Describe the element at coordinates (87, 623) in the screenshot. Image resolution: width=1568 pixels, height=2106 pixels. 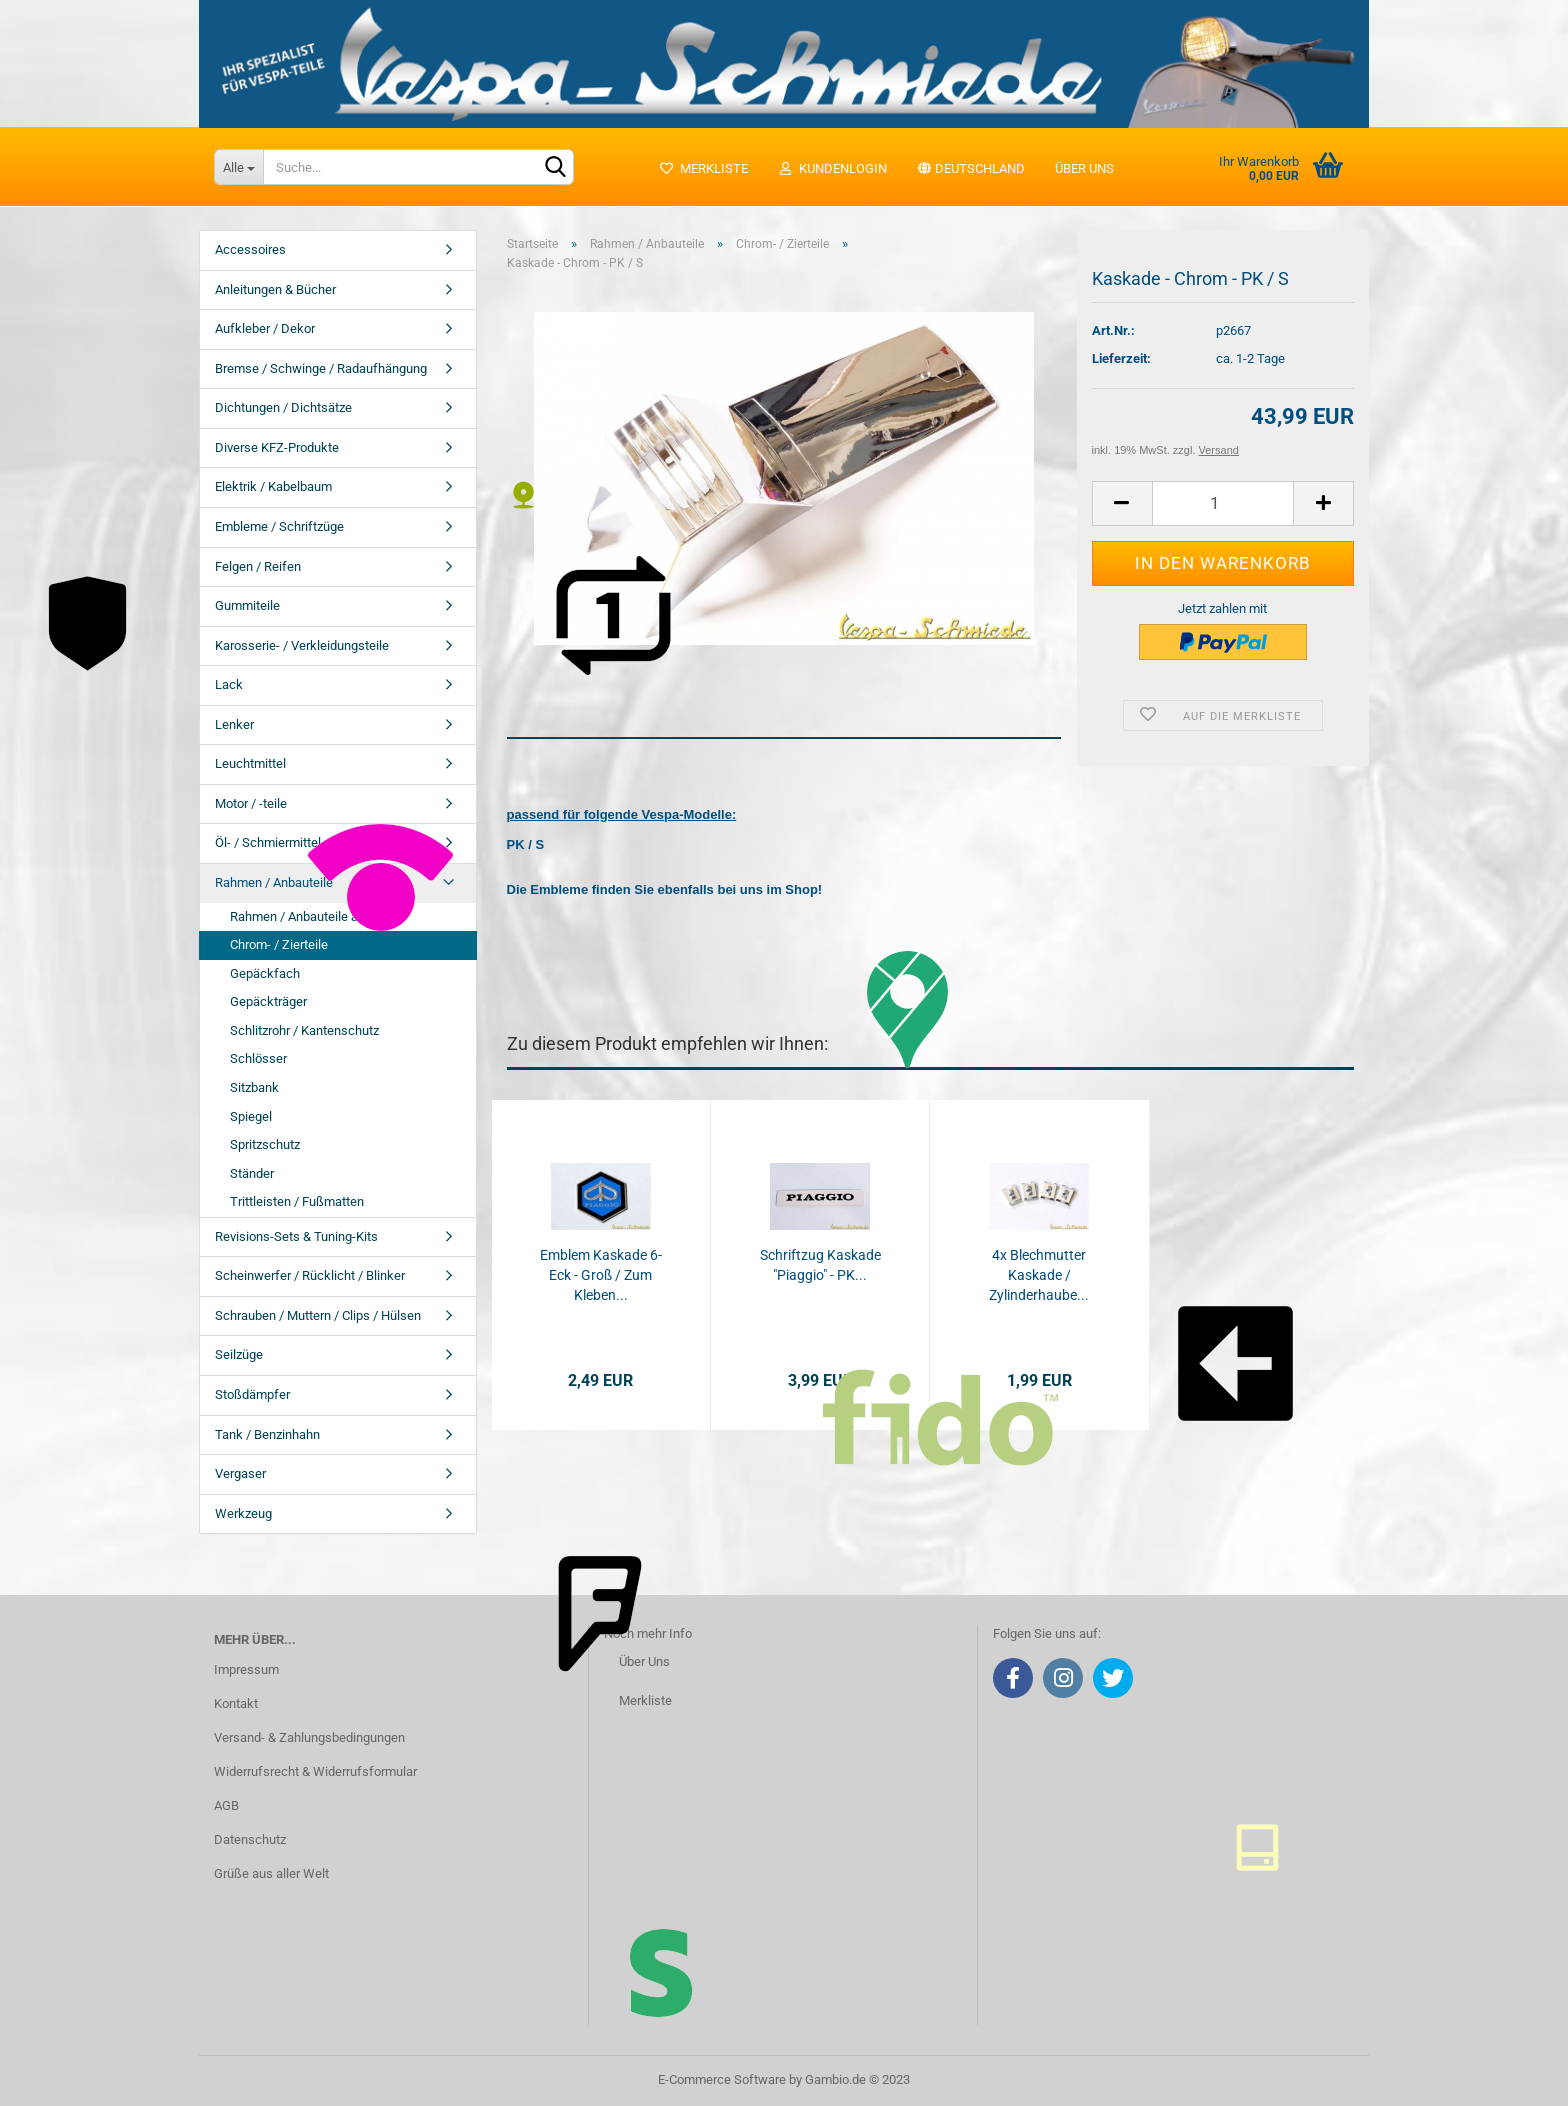
I see `indicates secure or protected status` at that location.